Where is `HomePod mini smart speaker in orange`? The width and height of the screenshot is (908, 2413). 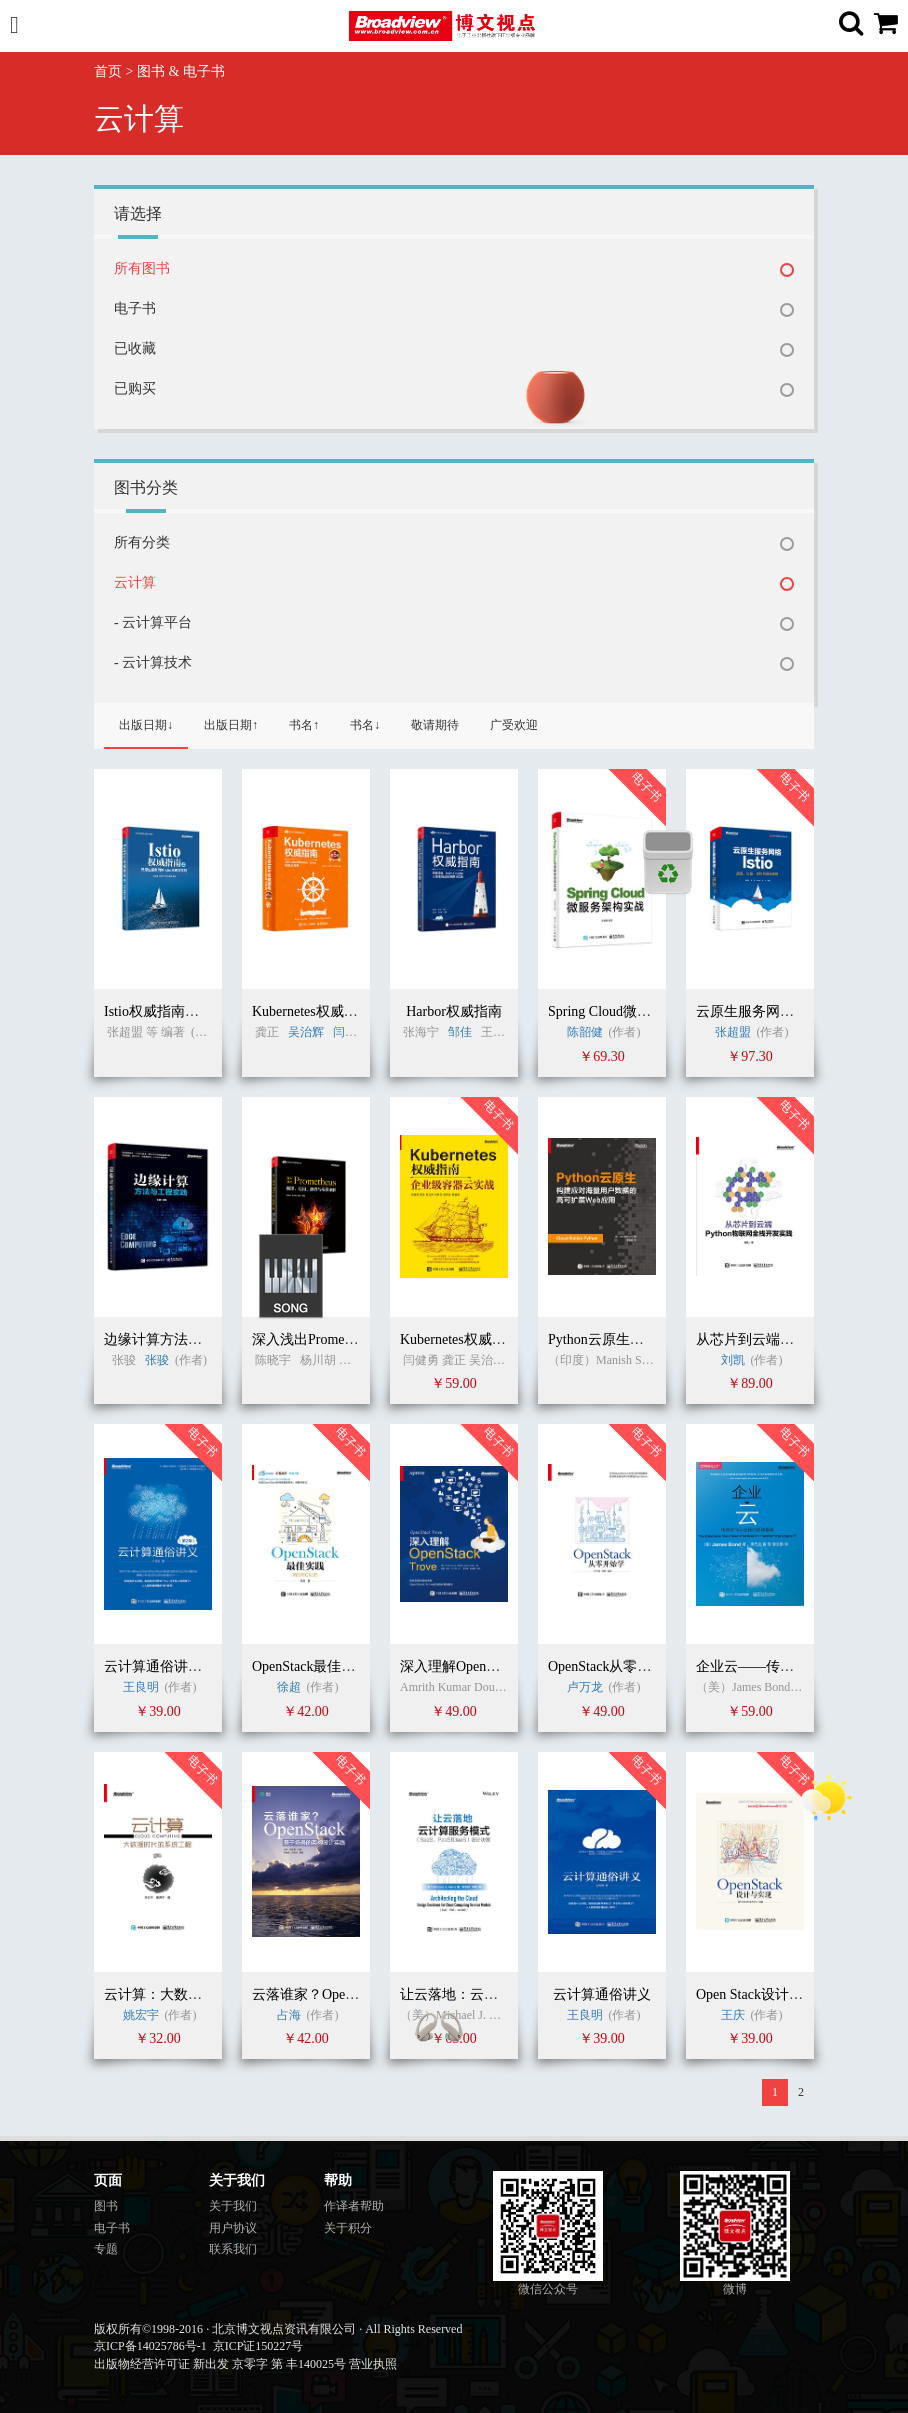
HomePod mini smart speaker in orange is located at coordinates (555, 402).